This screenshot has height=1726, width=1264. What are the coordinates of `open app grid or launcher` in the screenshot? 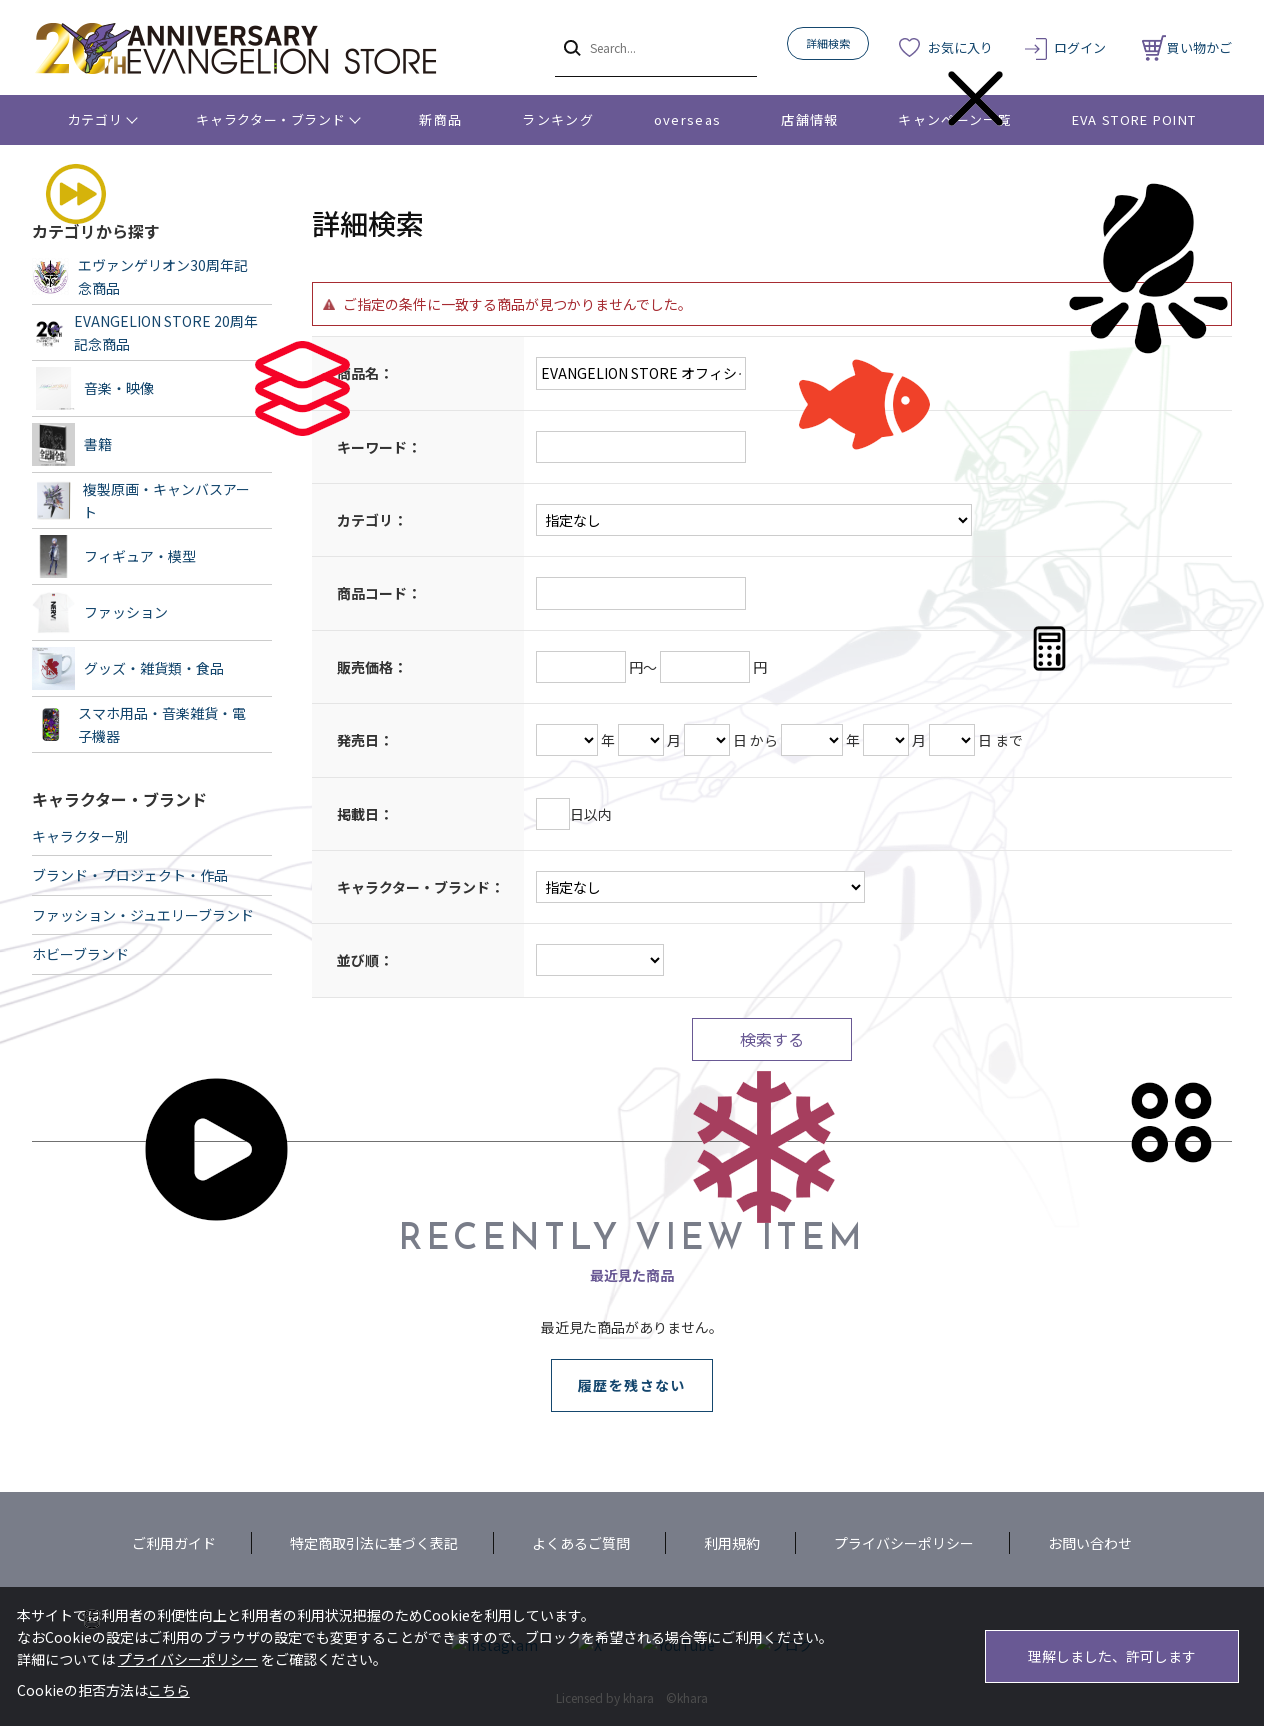 It's located at (1171, 1122).